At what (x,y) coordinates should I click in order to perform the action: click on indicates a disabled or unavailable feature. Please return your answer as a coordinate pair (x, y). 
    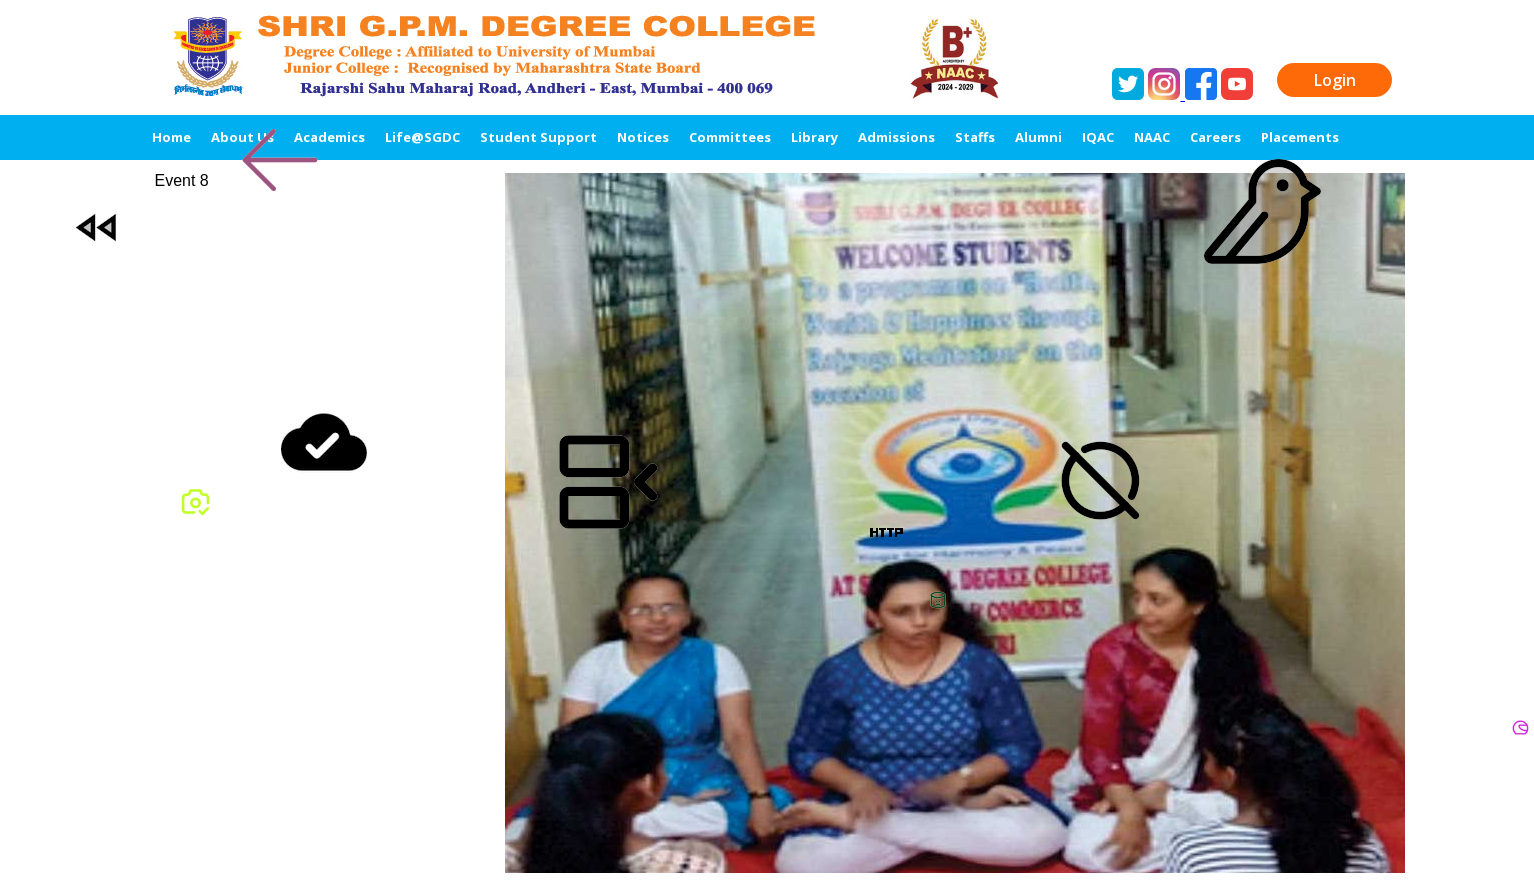
    Looking at the image, I should click on (1100, 480).